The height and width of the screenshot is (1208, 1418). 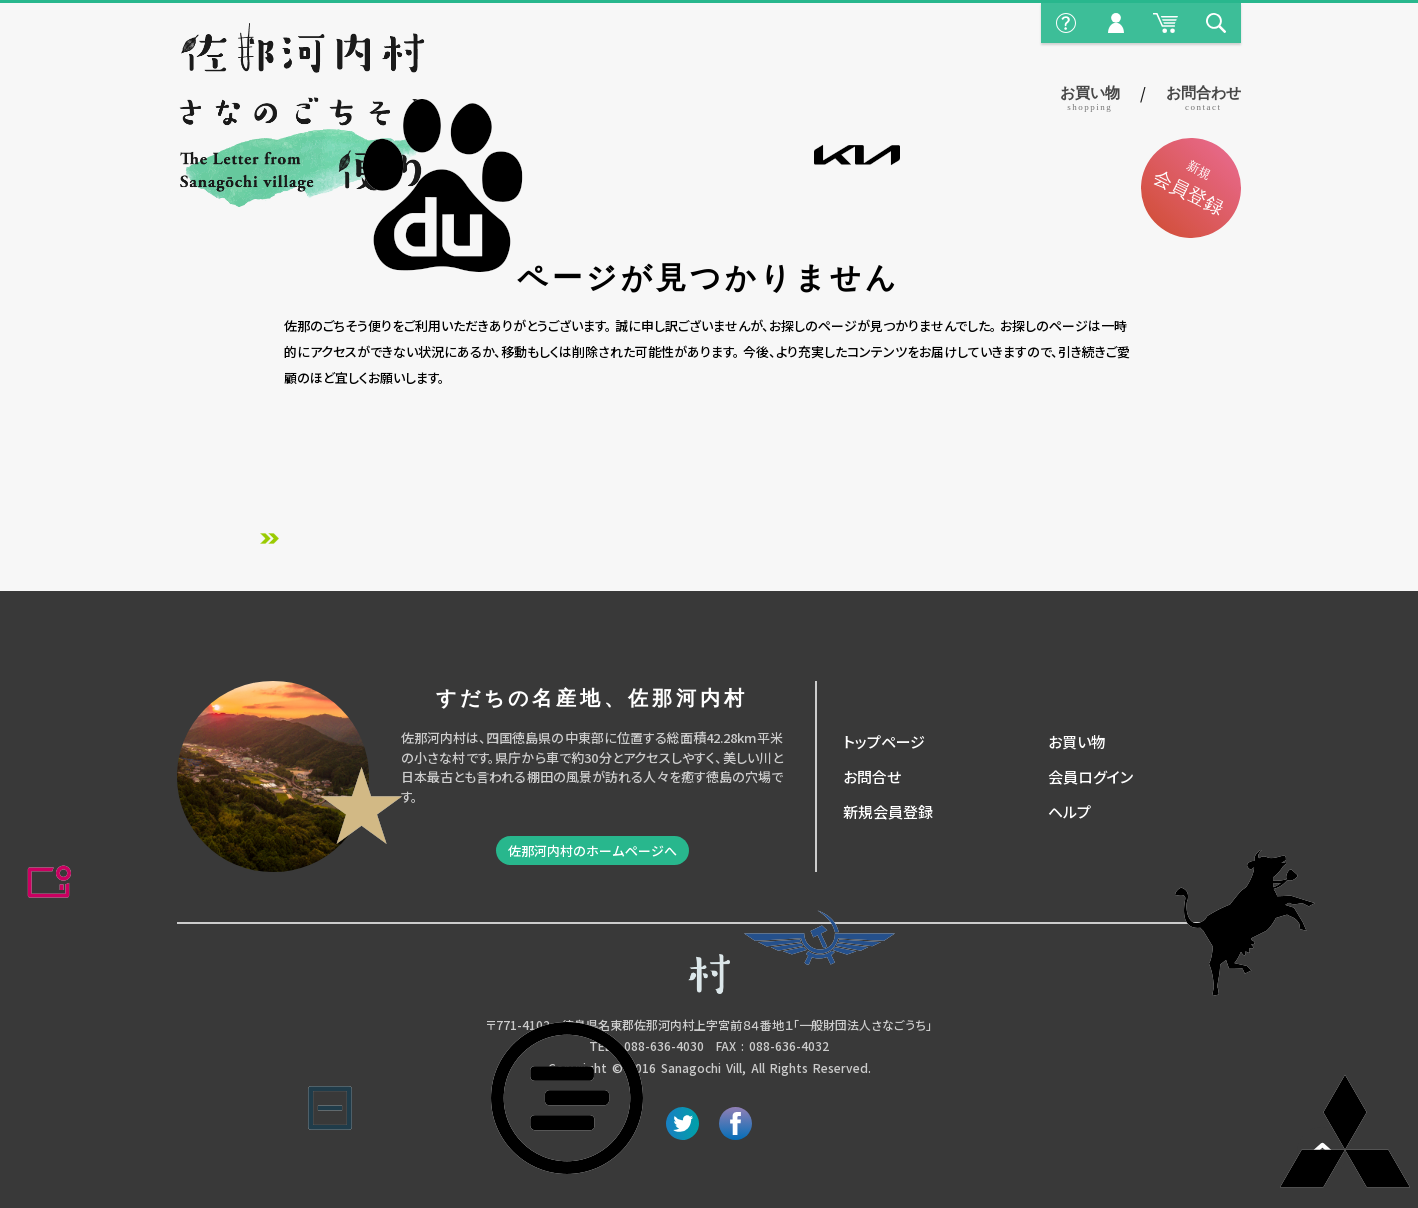 I want to click on open swisscows search engine, so click(x=1245, y=923).